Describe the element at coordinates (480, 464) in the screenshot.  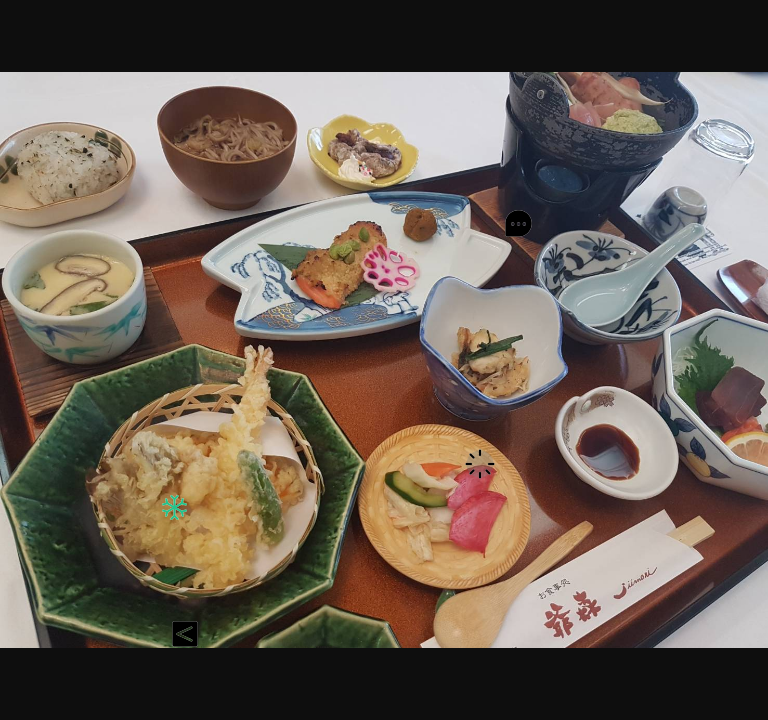
I see `indicates content is loading` at that location.